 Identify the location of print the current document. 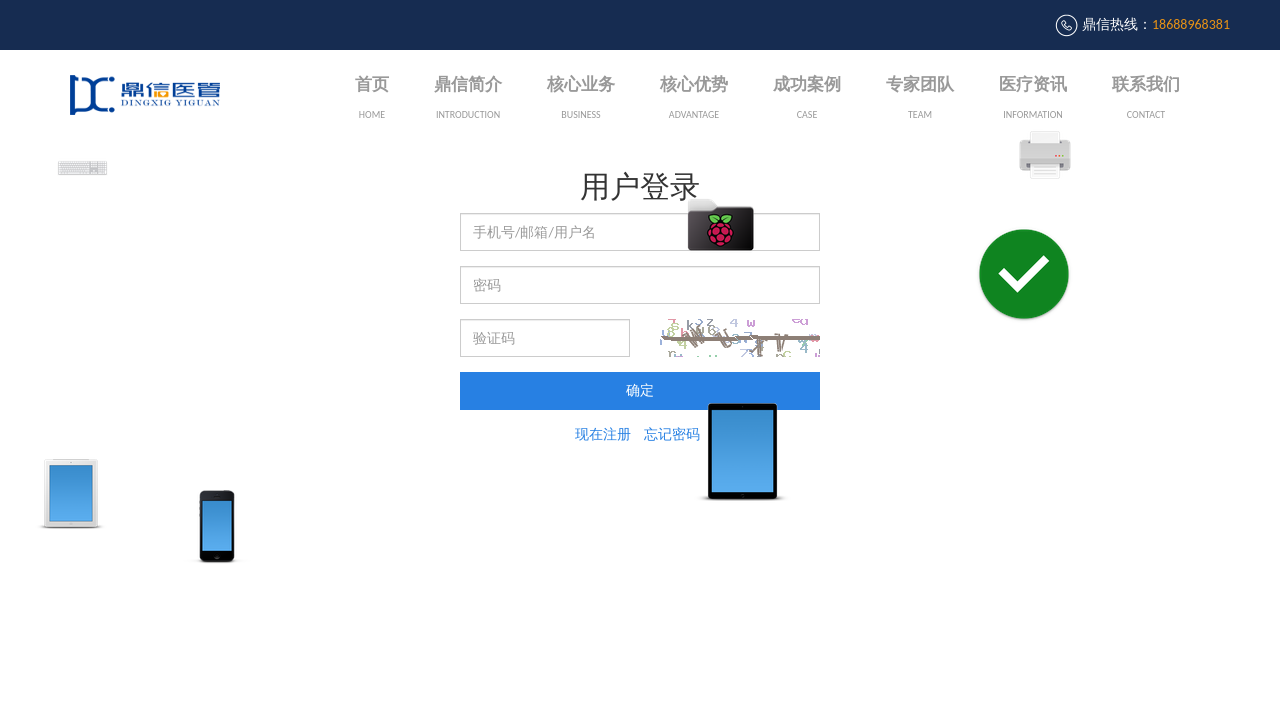
(1045, 155).